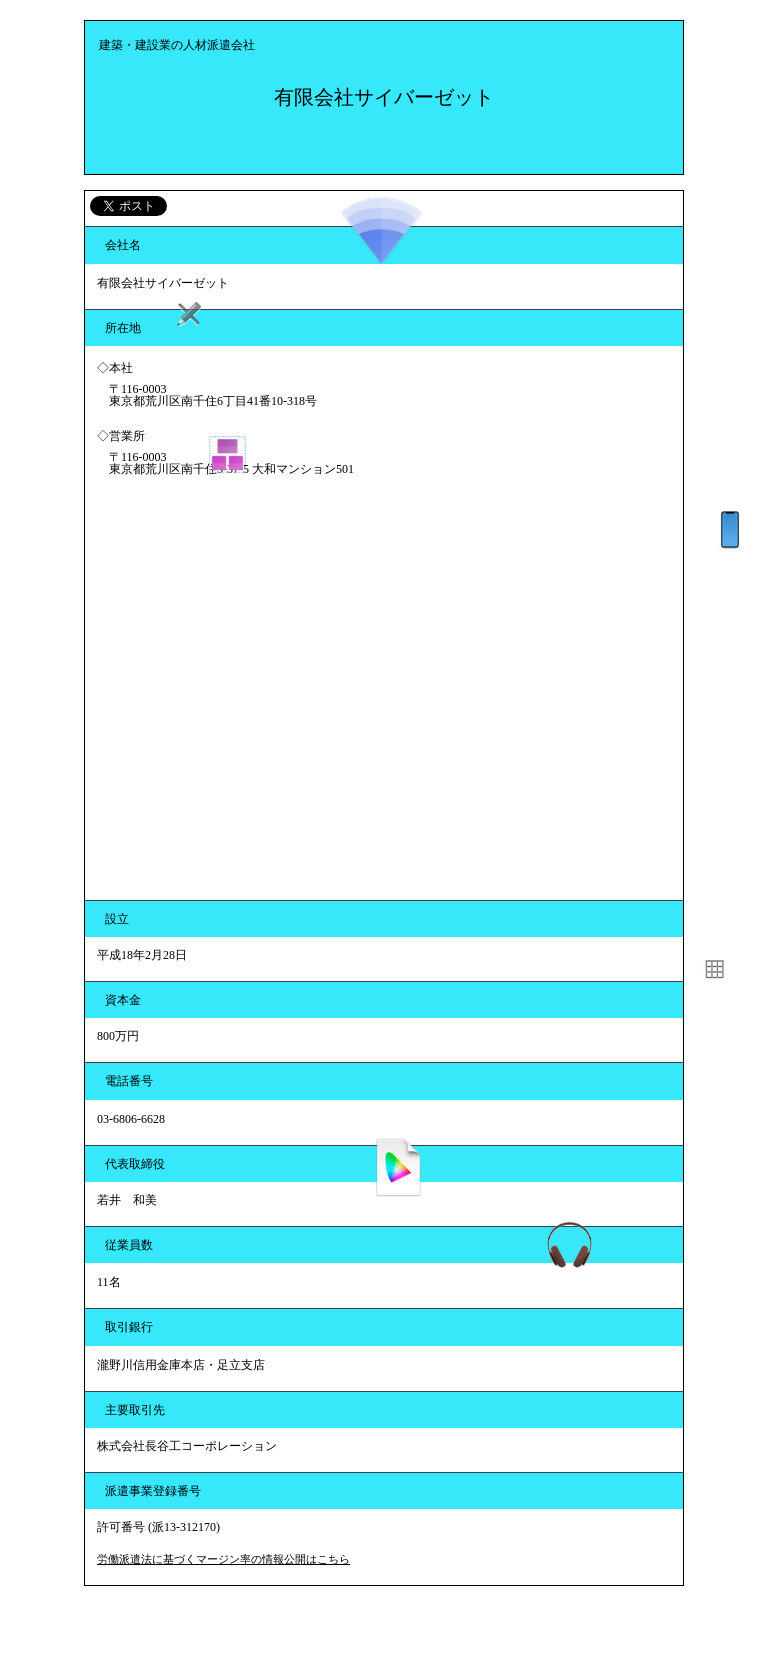  What do you see at coordinates (398, 1168) in the screenshot?
I see `color profile document for color management` at bounding box center [398, 1168].